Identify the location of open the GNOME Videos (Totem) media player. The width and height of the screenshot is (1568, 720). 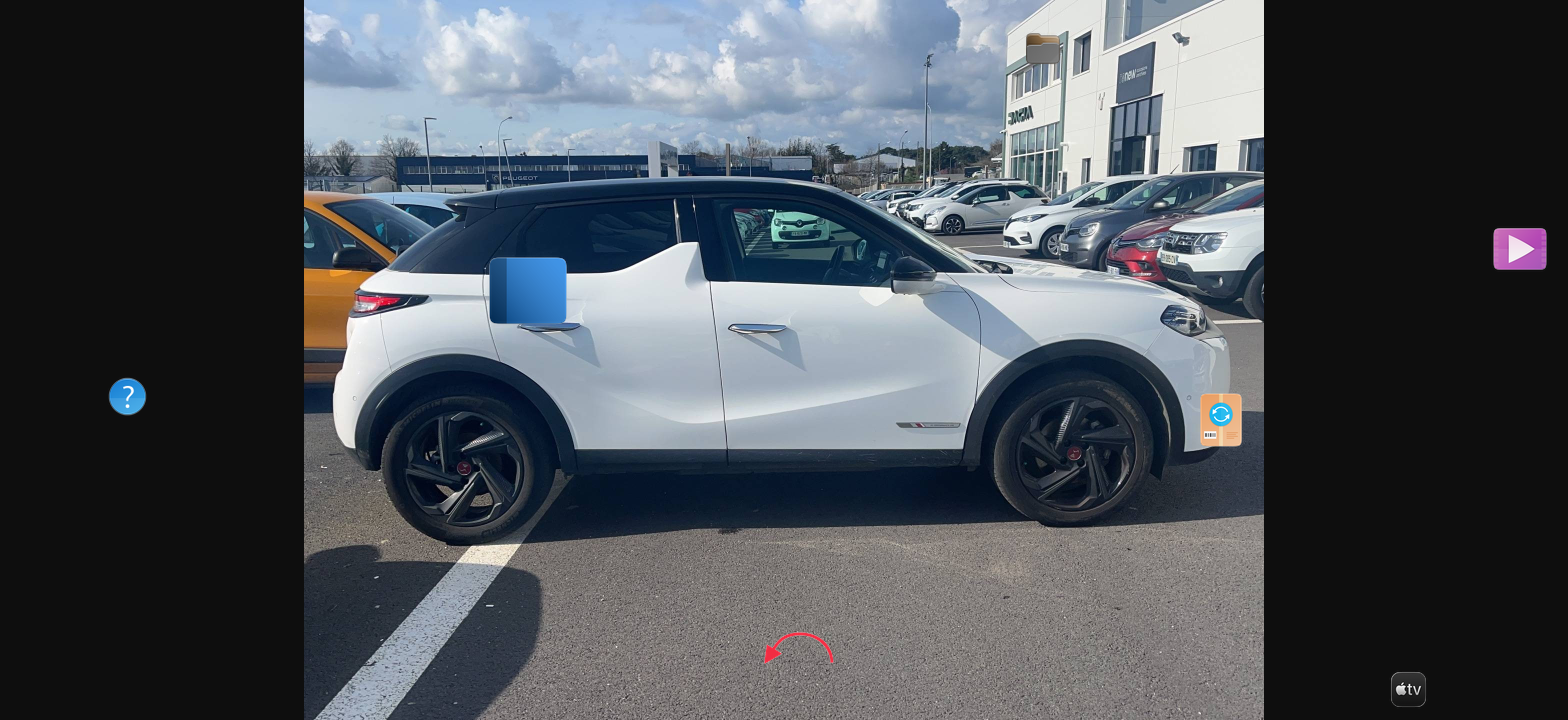
(1520, 249).